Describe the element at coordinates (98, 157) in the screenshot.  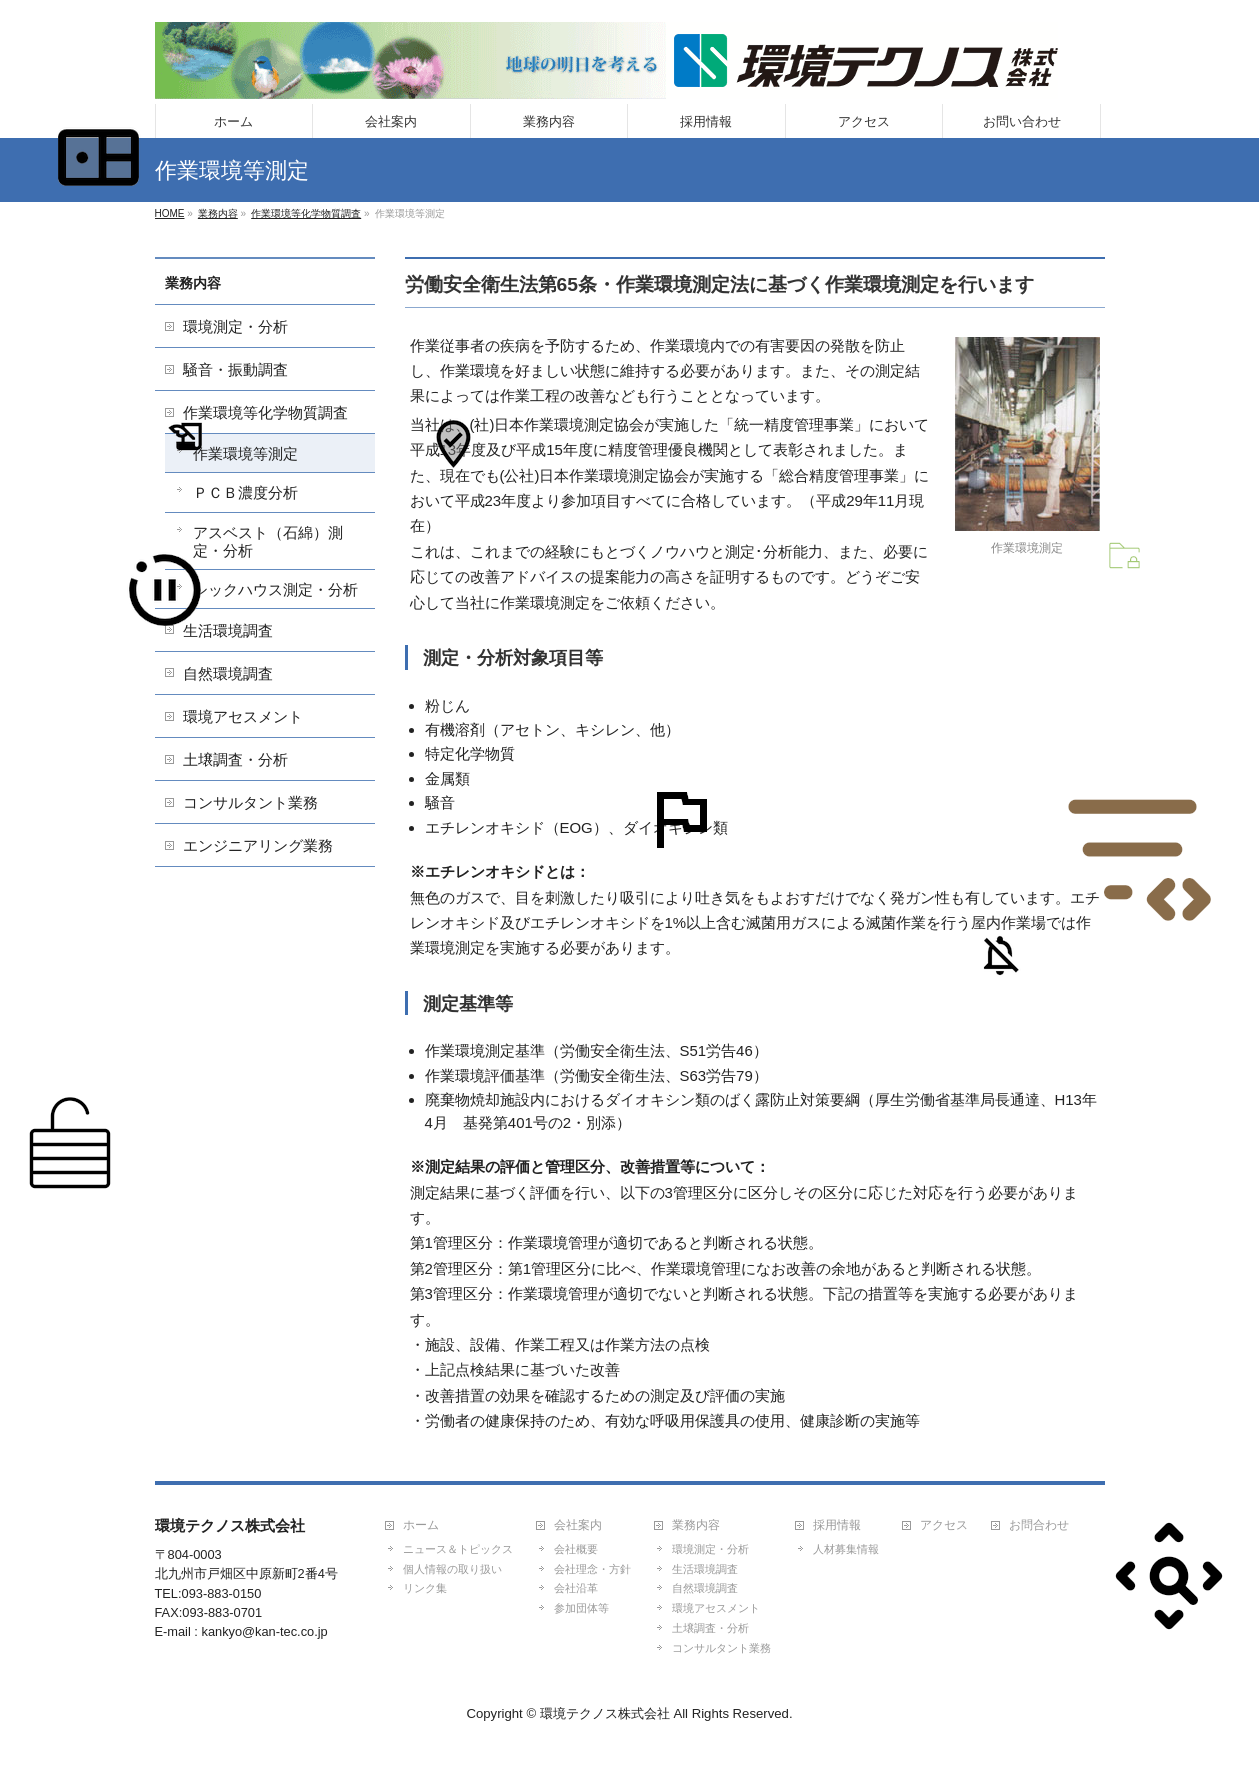
I see `view bento box or meal options` at that location.